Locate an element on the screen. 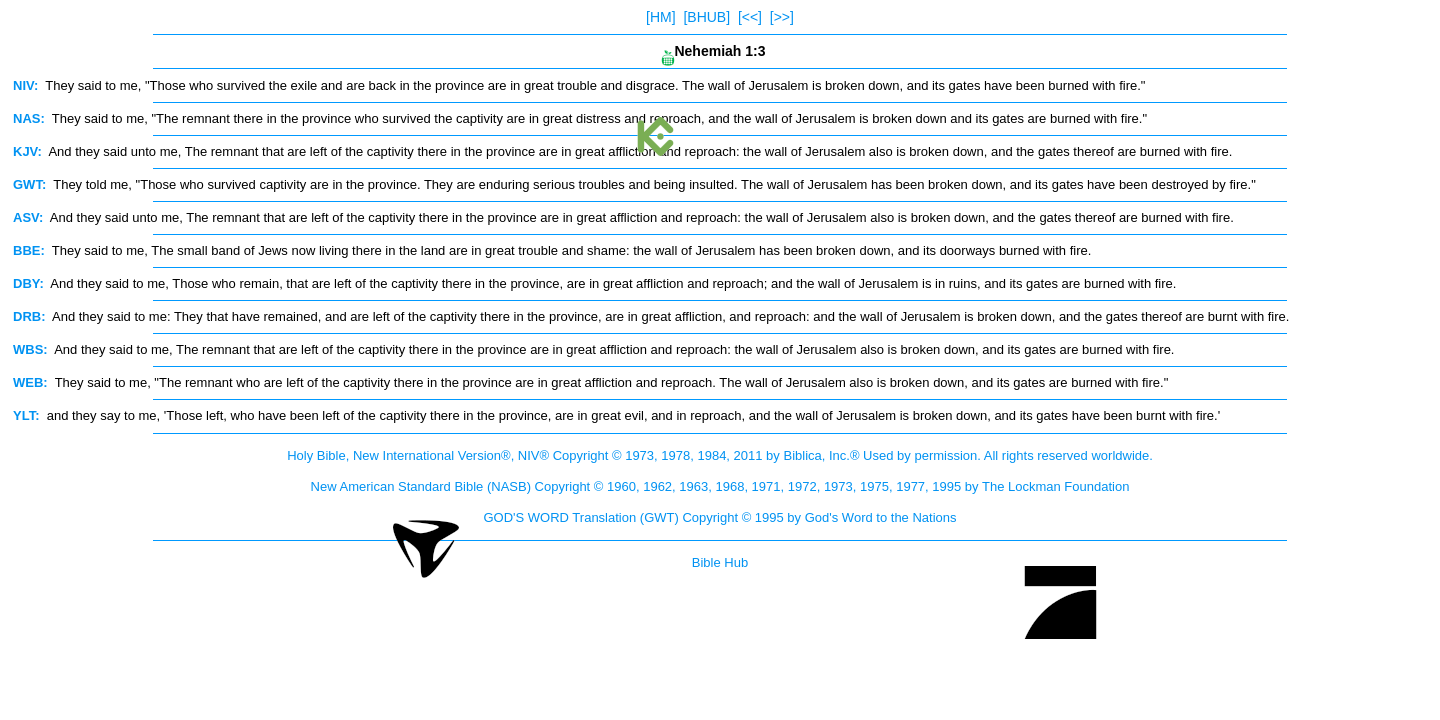  open the KuCoin cryptocurrency exchange app is located at coordinates (655, 136).